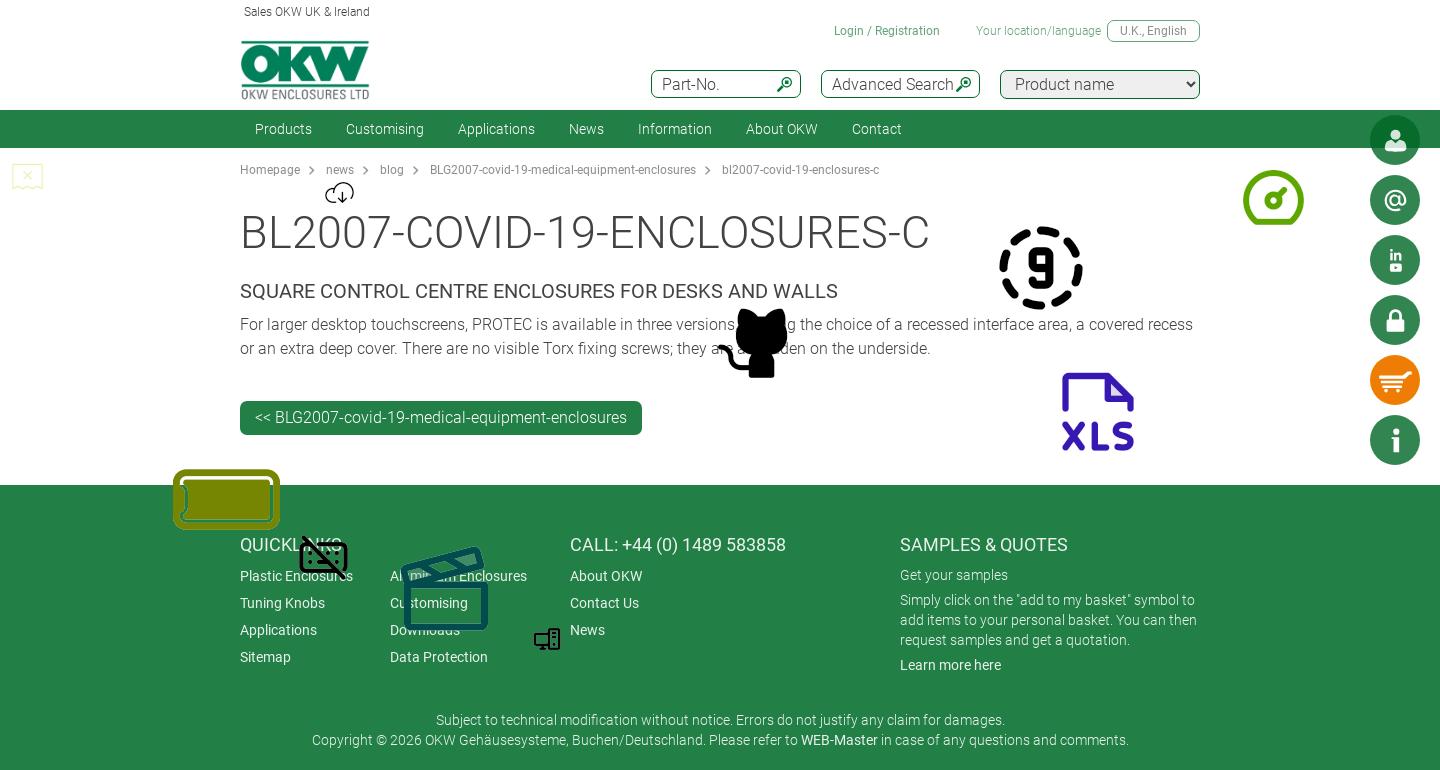 This screenshot has width=1440, height=770. Describe the element at coordinates (339, 192) in the screenshot. I see `download from cloud storage` at that location.